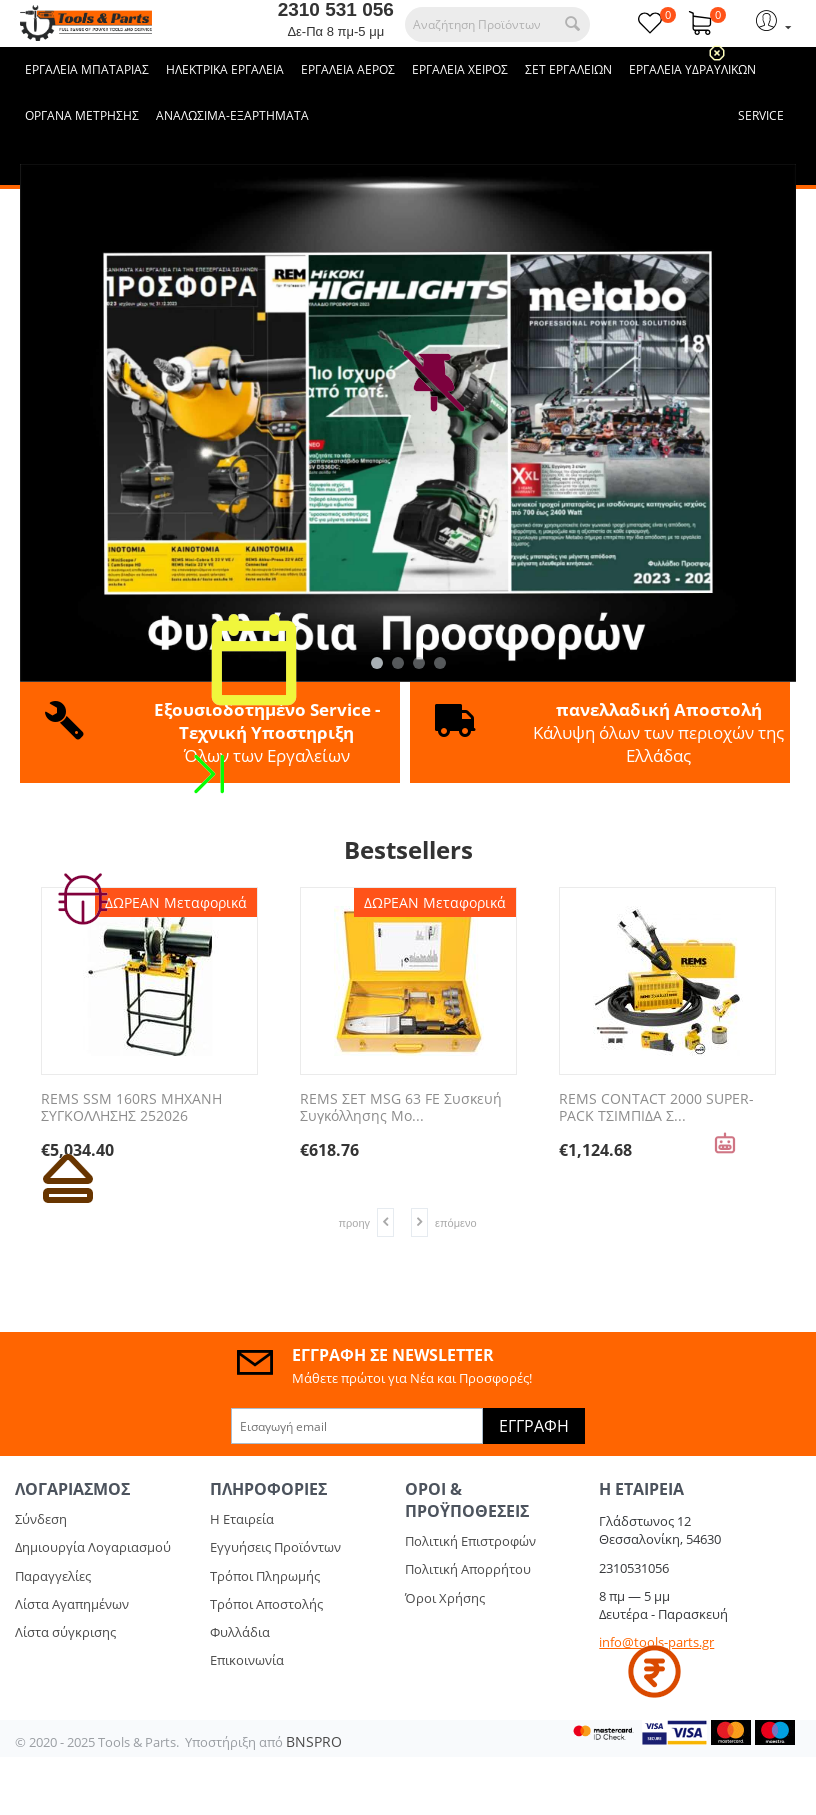 Image resolution: width=816 pixels, height=1815 pixels. What do you see at coordinates (725, 1144) in the screenshot?
I see `access AI assistant or chatbot` at bounding box center [725, 1144].